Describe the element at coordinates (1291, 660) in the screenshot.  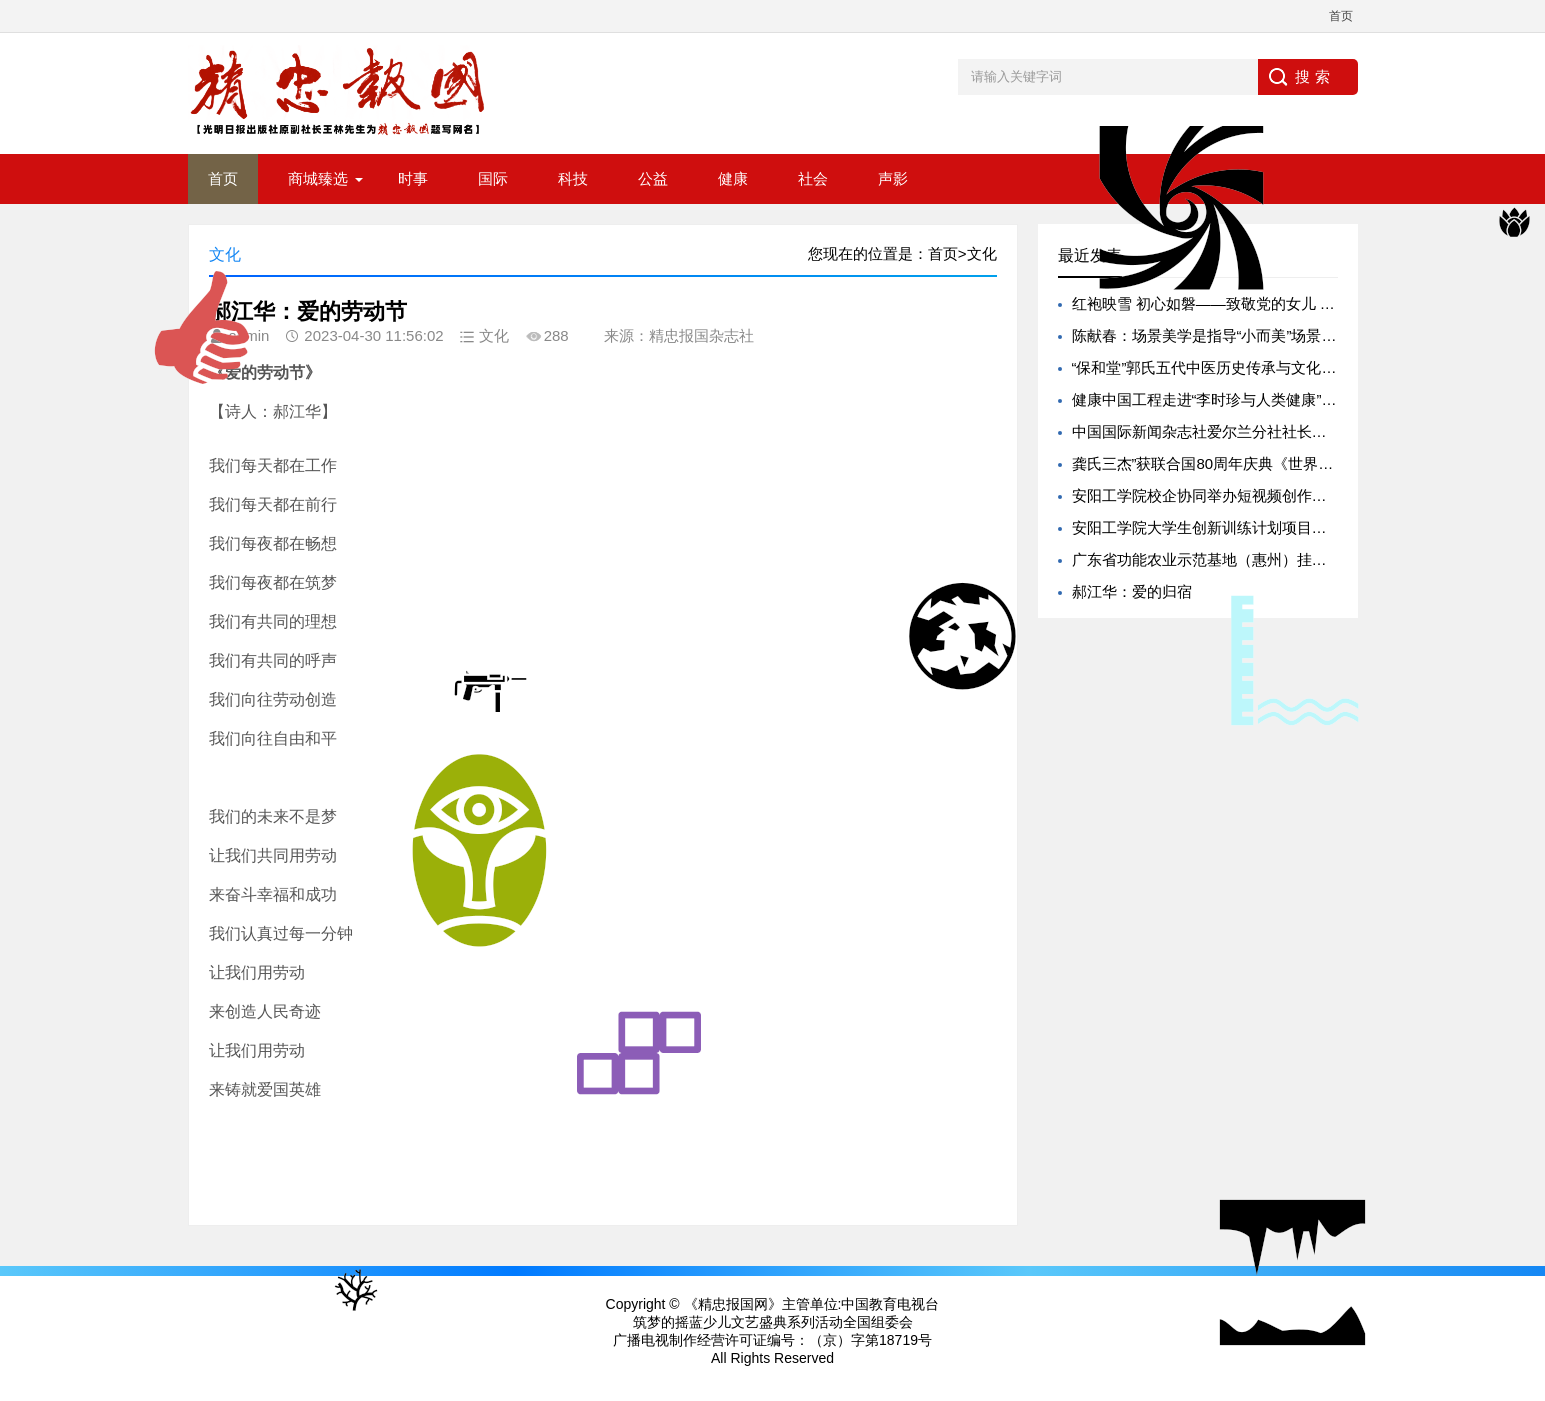
I see `indicates low tide conditions` at that location.